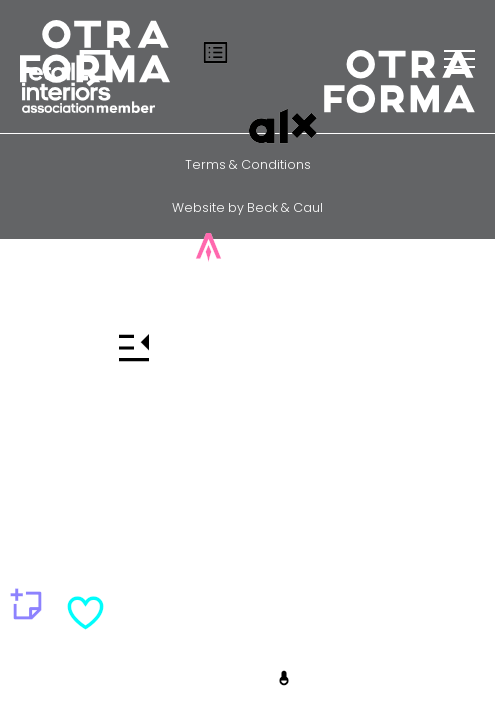  Describe the element at coordinates (27, 605) in the screenshot. I see `create a new sticky note` at that location.